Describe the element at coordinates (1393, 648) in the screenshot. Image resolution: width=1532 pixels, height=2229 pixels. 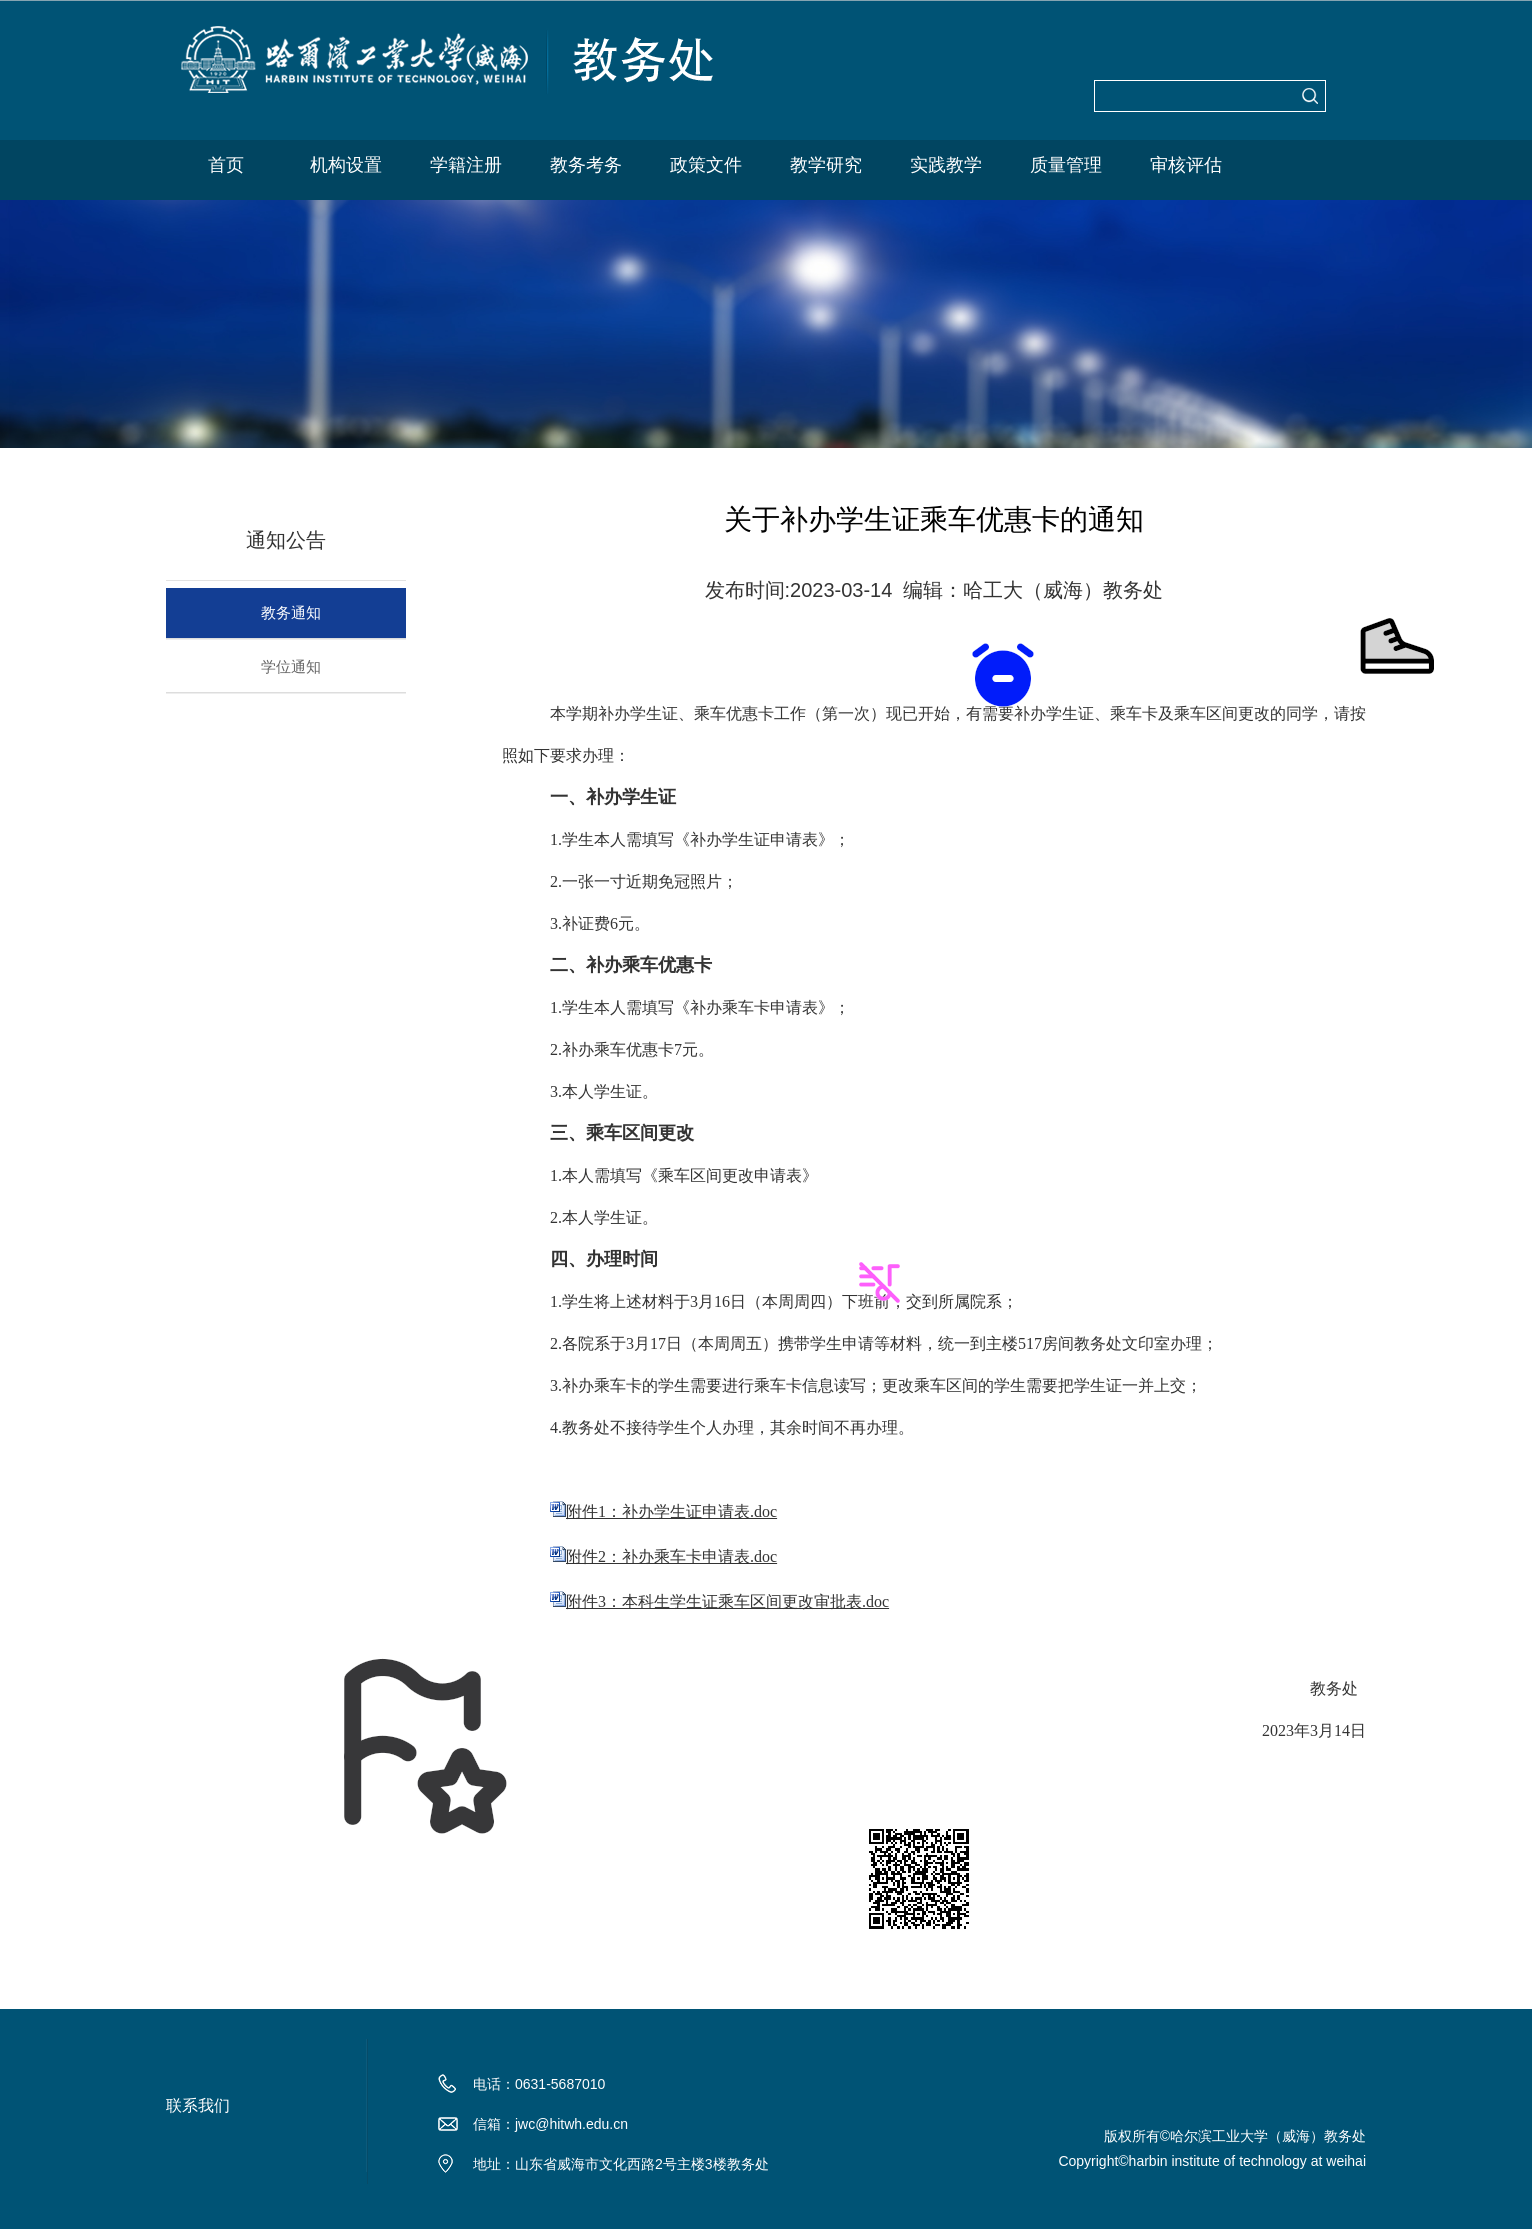
I see `access footwear or shoe category` at that location.